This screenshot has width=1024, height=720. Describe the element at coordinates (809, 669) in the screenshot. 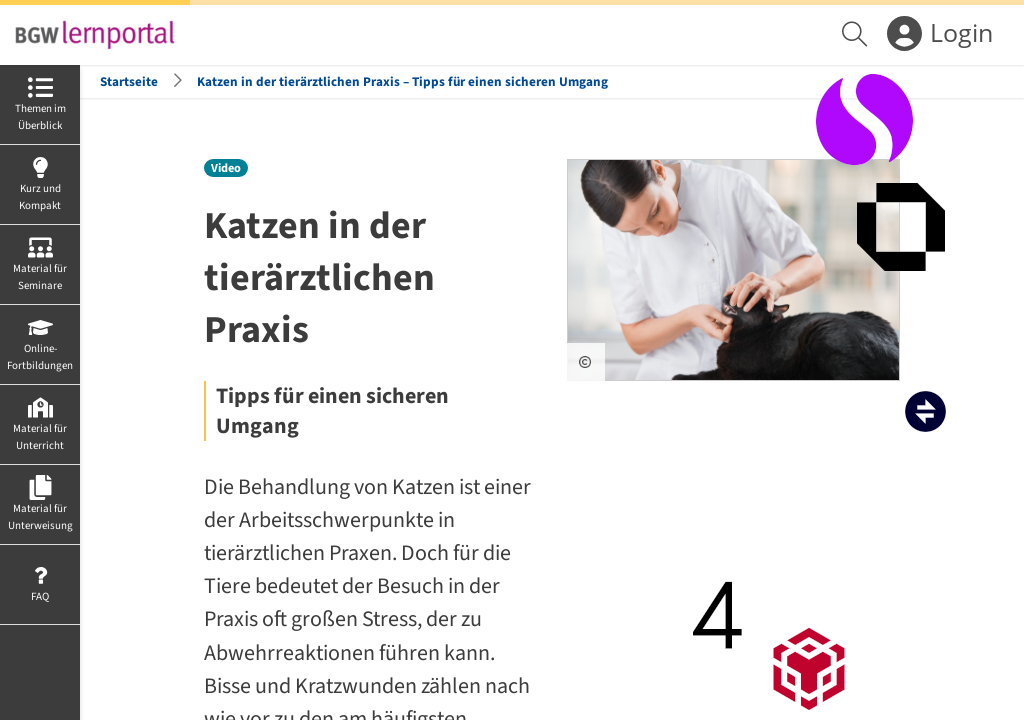

I see `binance coin (BNB) cryptocurrency logo` at that location.